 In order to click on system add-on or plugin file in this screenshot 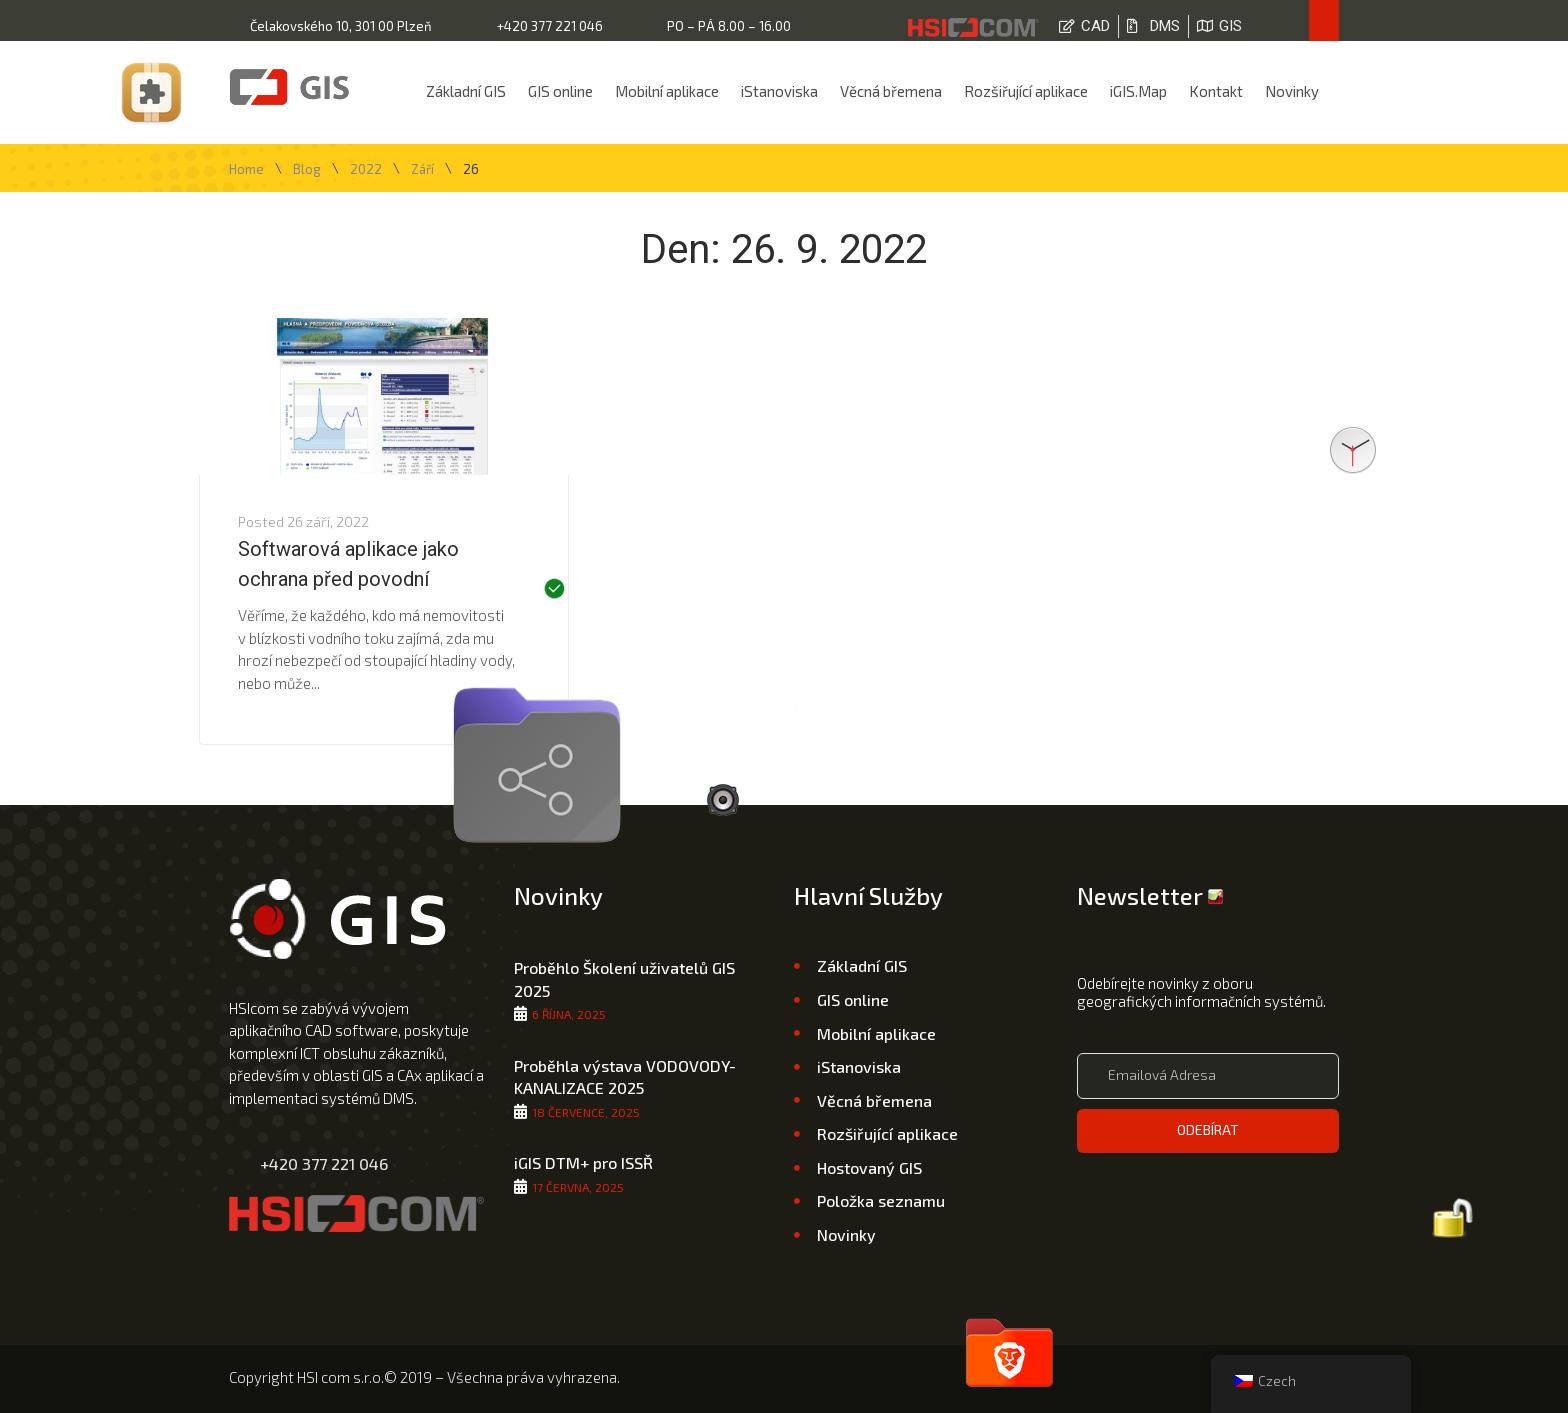, I will do `click(151, 93)`.